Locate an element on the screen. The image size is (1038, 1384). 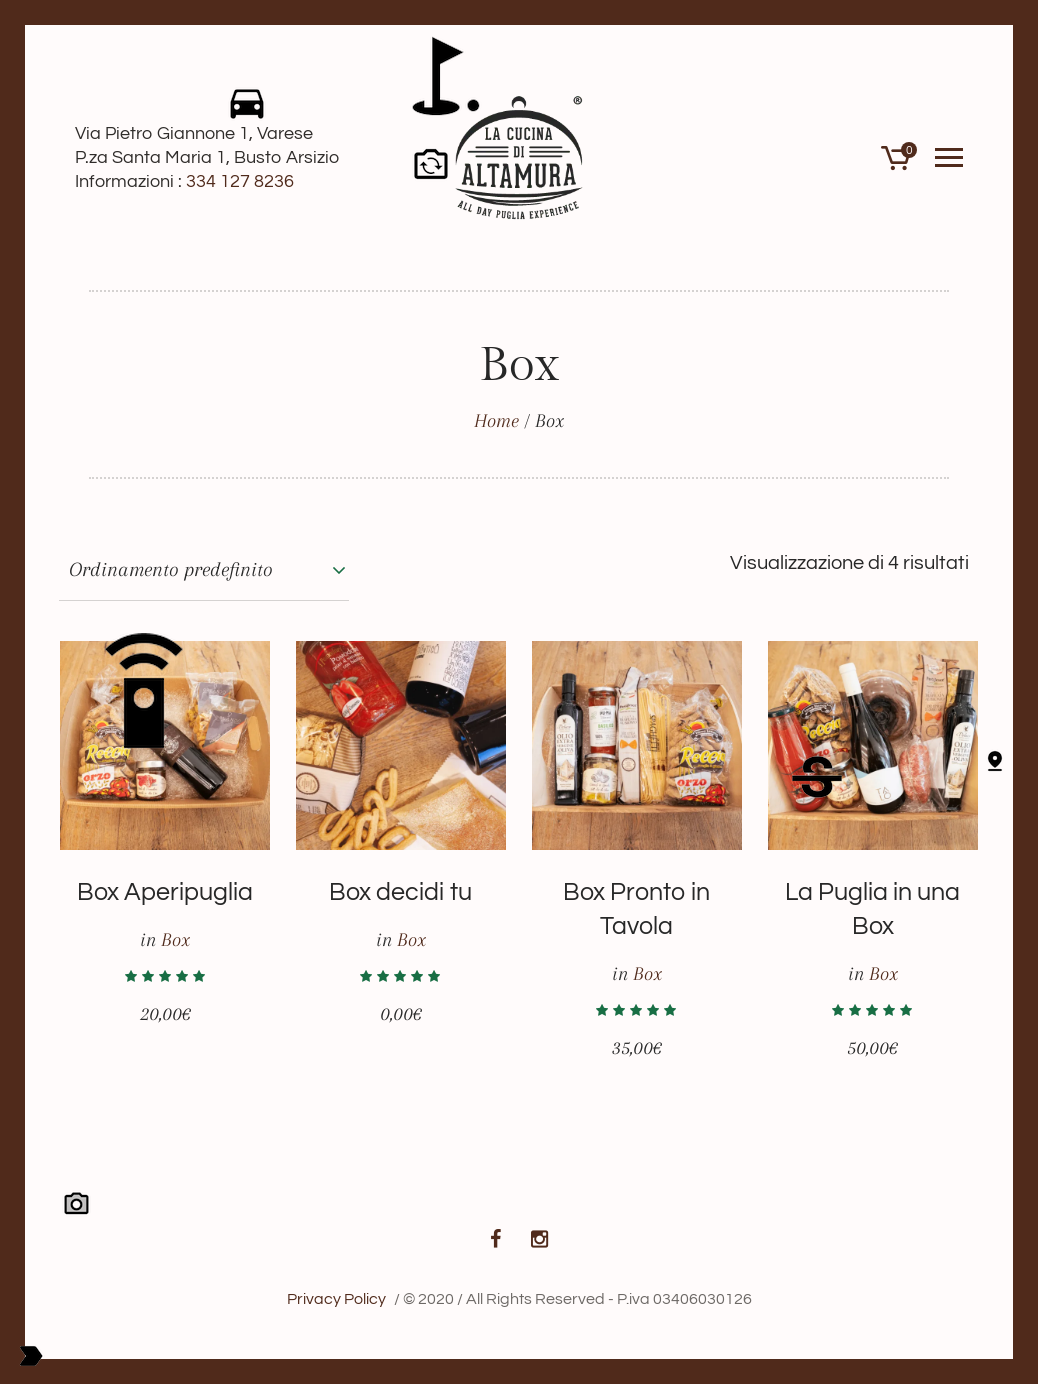
switch between front and rear camera is located at coordinates (431, 164).